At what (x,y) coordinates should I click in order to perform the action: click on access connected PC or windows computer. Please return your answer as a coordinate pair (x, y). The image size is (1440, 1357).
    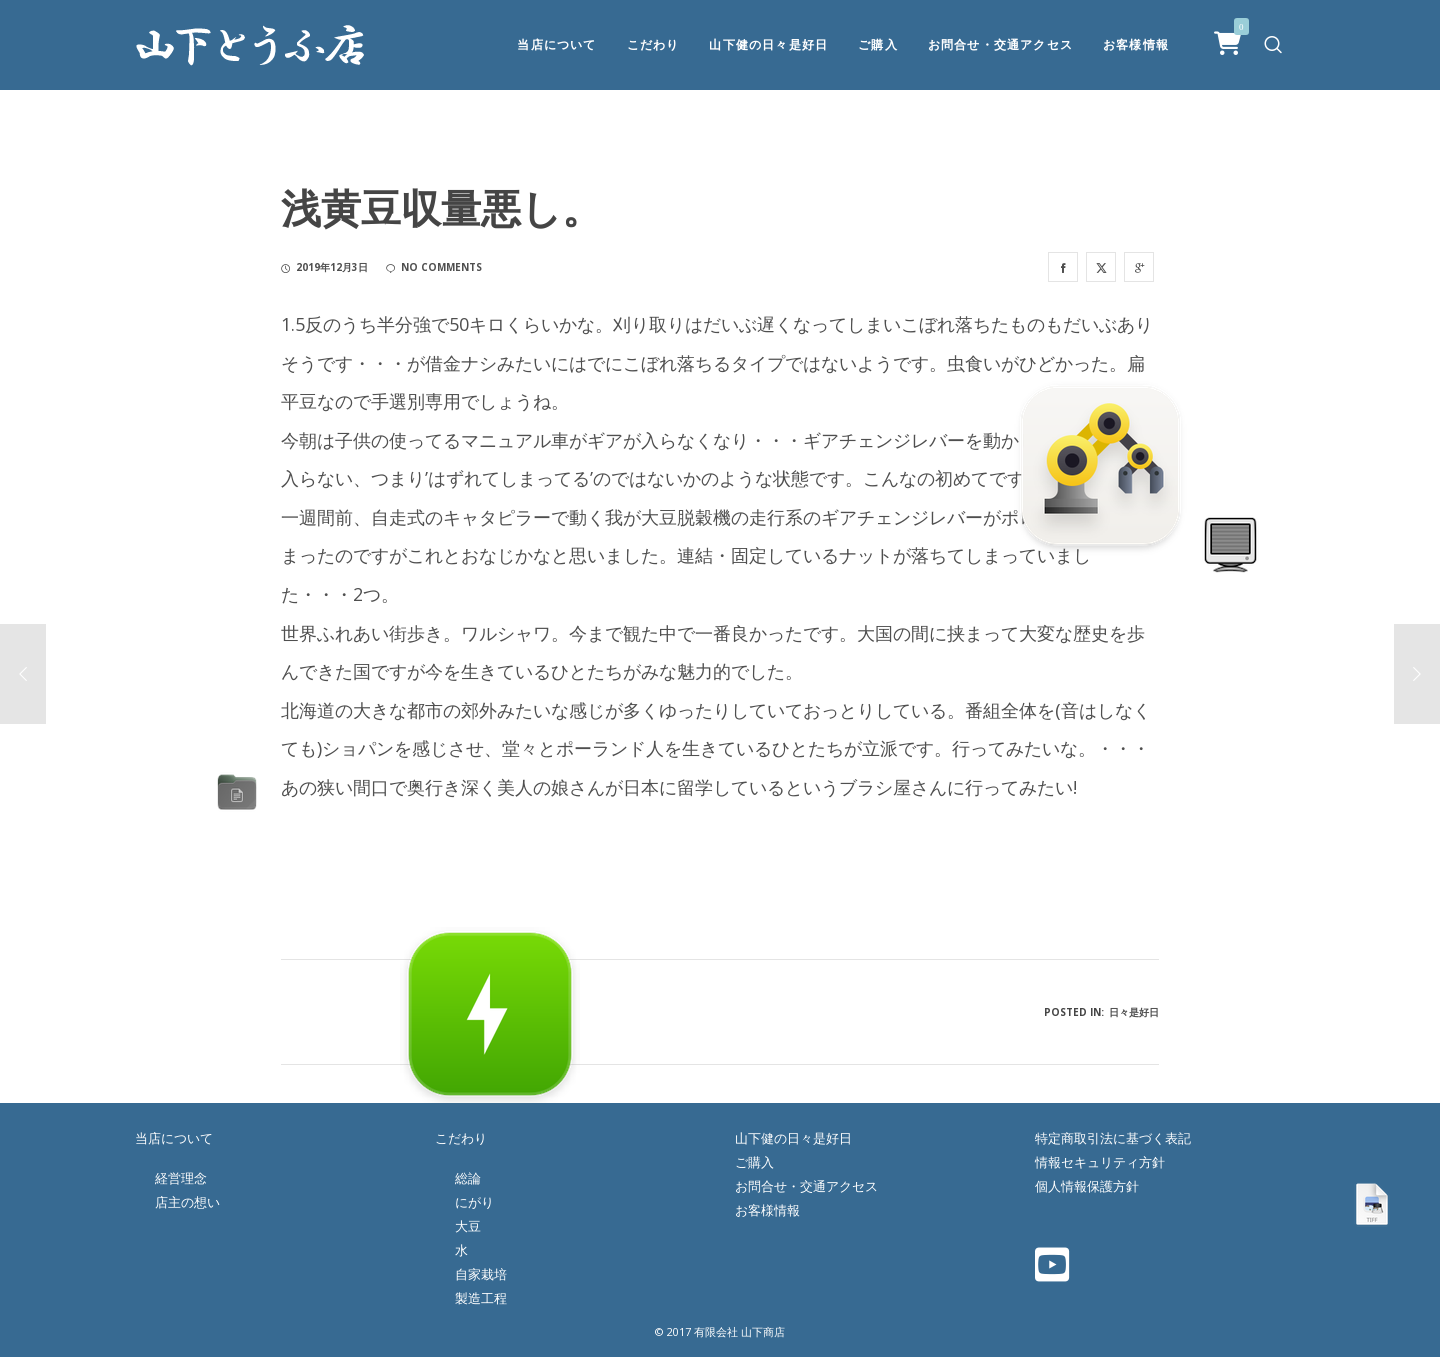
    Looking at the image, I should click on (1230, 544).